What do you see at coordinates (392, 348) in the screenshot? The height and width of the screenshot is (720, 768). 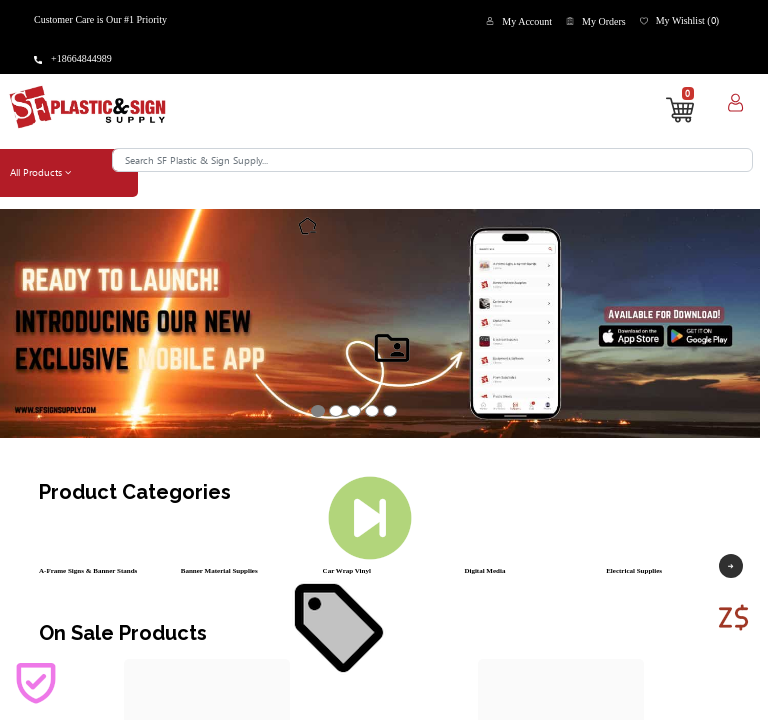 I see `access shared folders` at bounding box center [392, 348].